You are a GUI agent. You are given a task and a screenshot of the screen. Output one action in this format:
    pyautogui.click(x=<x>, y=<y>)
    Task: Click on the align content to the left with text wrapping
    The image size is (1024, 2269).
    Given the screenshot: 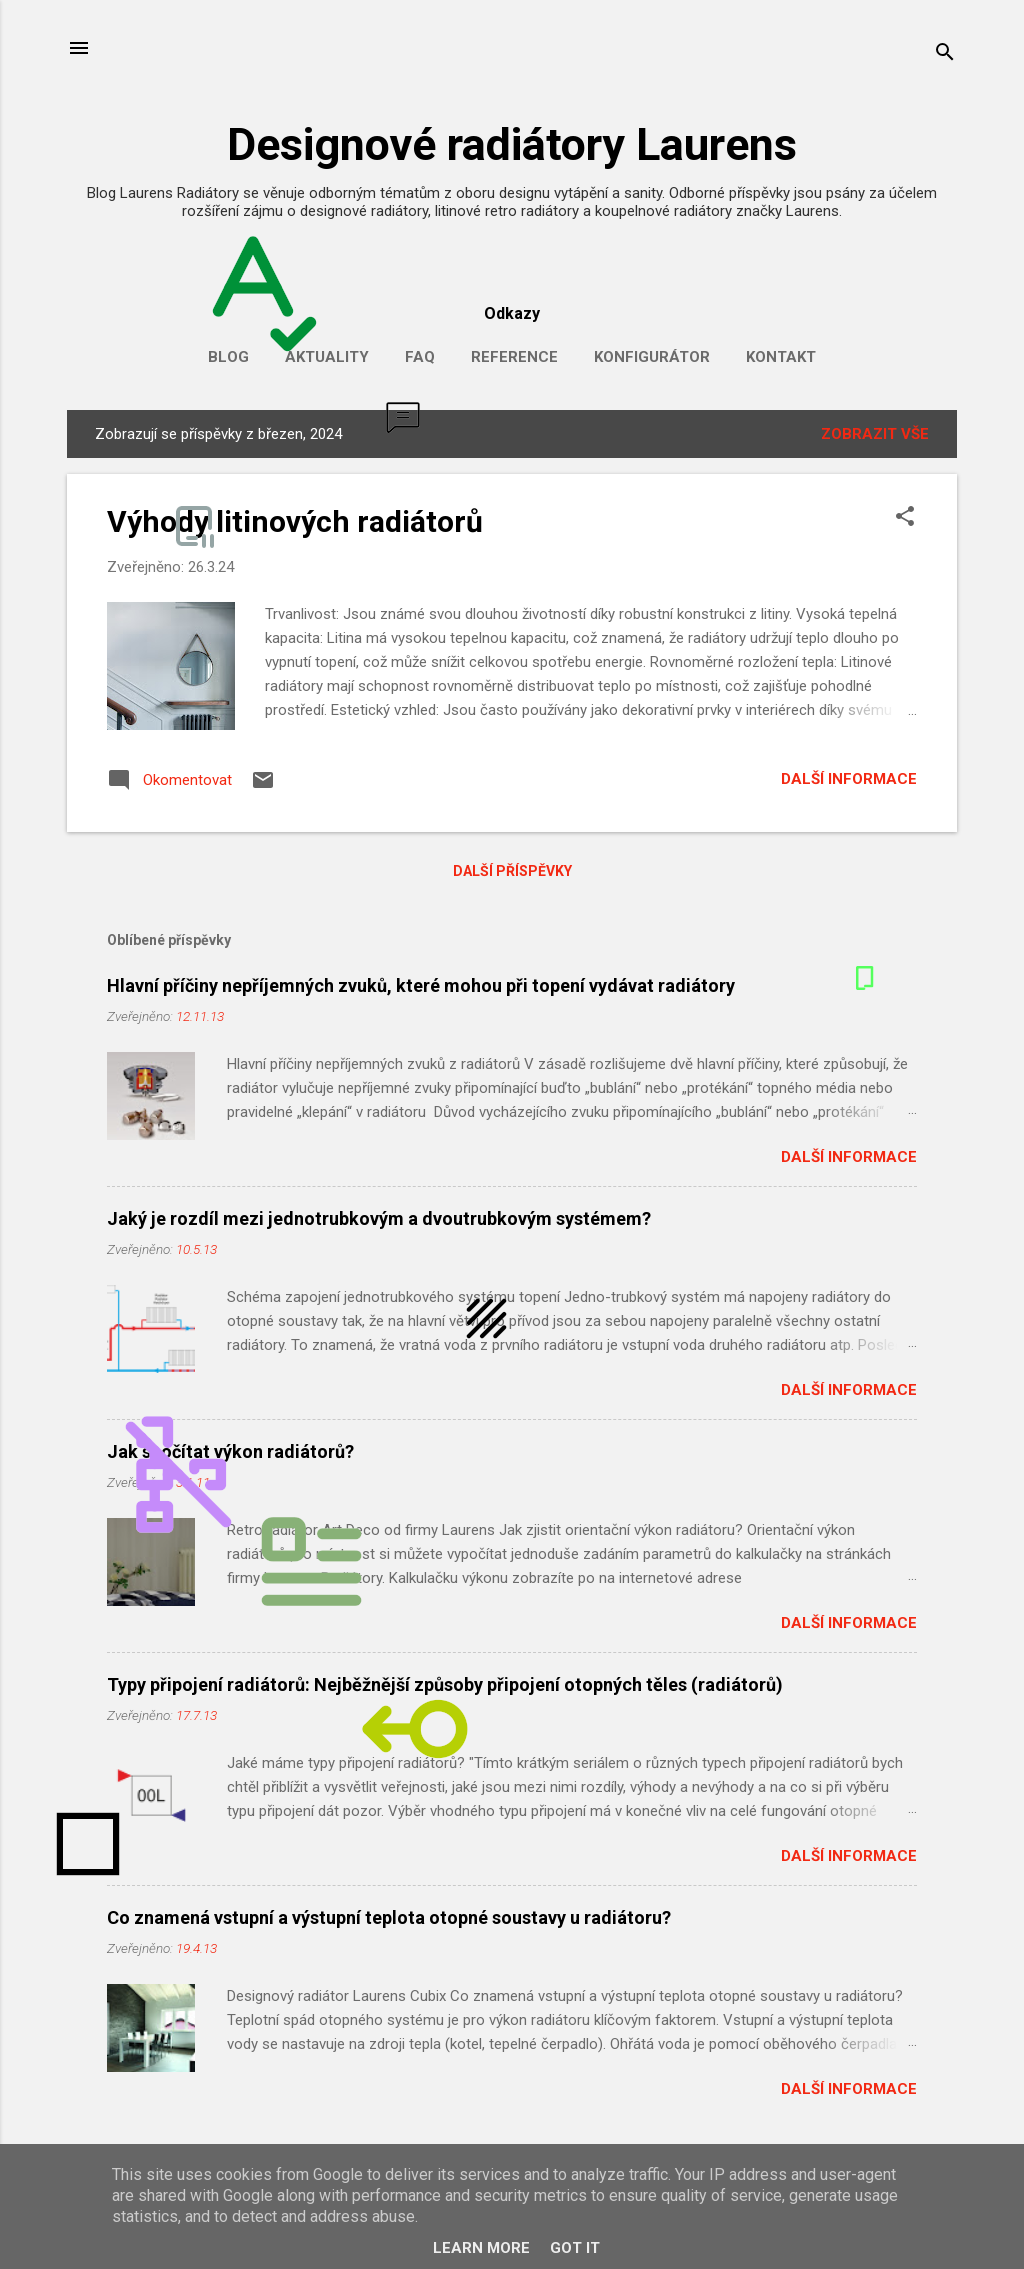 What is the action you would take?
    pyautogui.click(x=311, y=1561)
    